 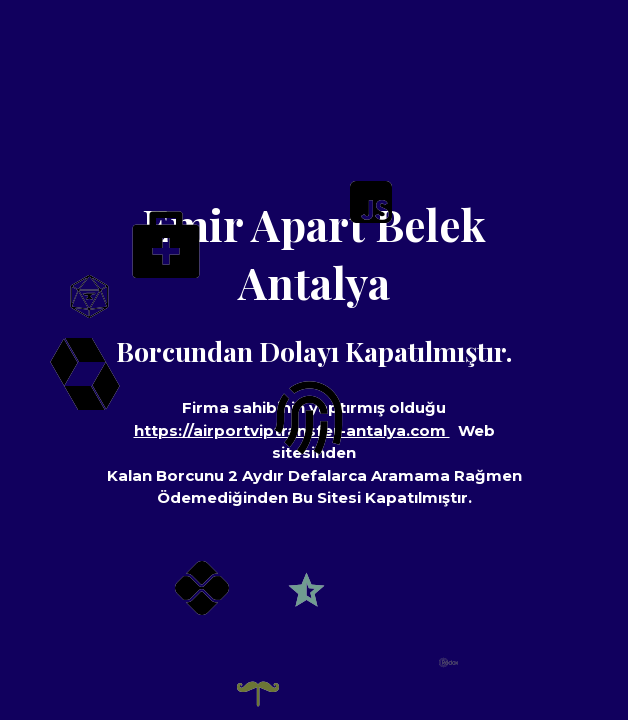 What do you see at coordinates (448, 662) in the screenshot?
I see `redox healthcare data platform logo` at bounding box center [448, 662].